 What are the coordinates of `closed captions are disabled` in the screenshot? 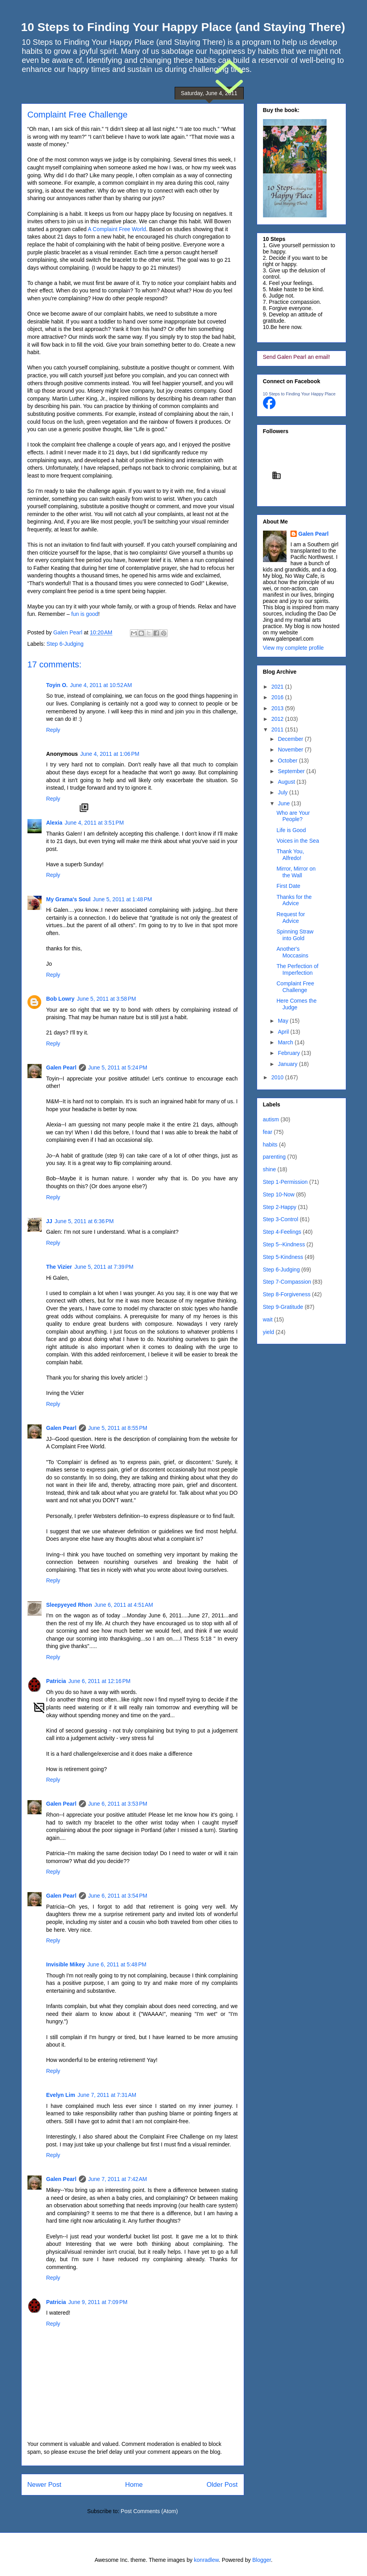 It's located at (39, 1707).